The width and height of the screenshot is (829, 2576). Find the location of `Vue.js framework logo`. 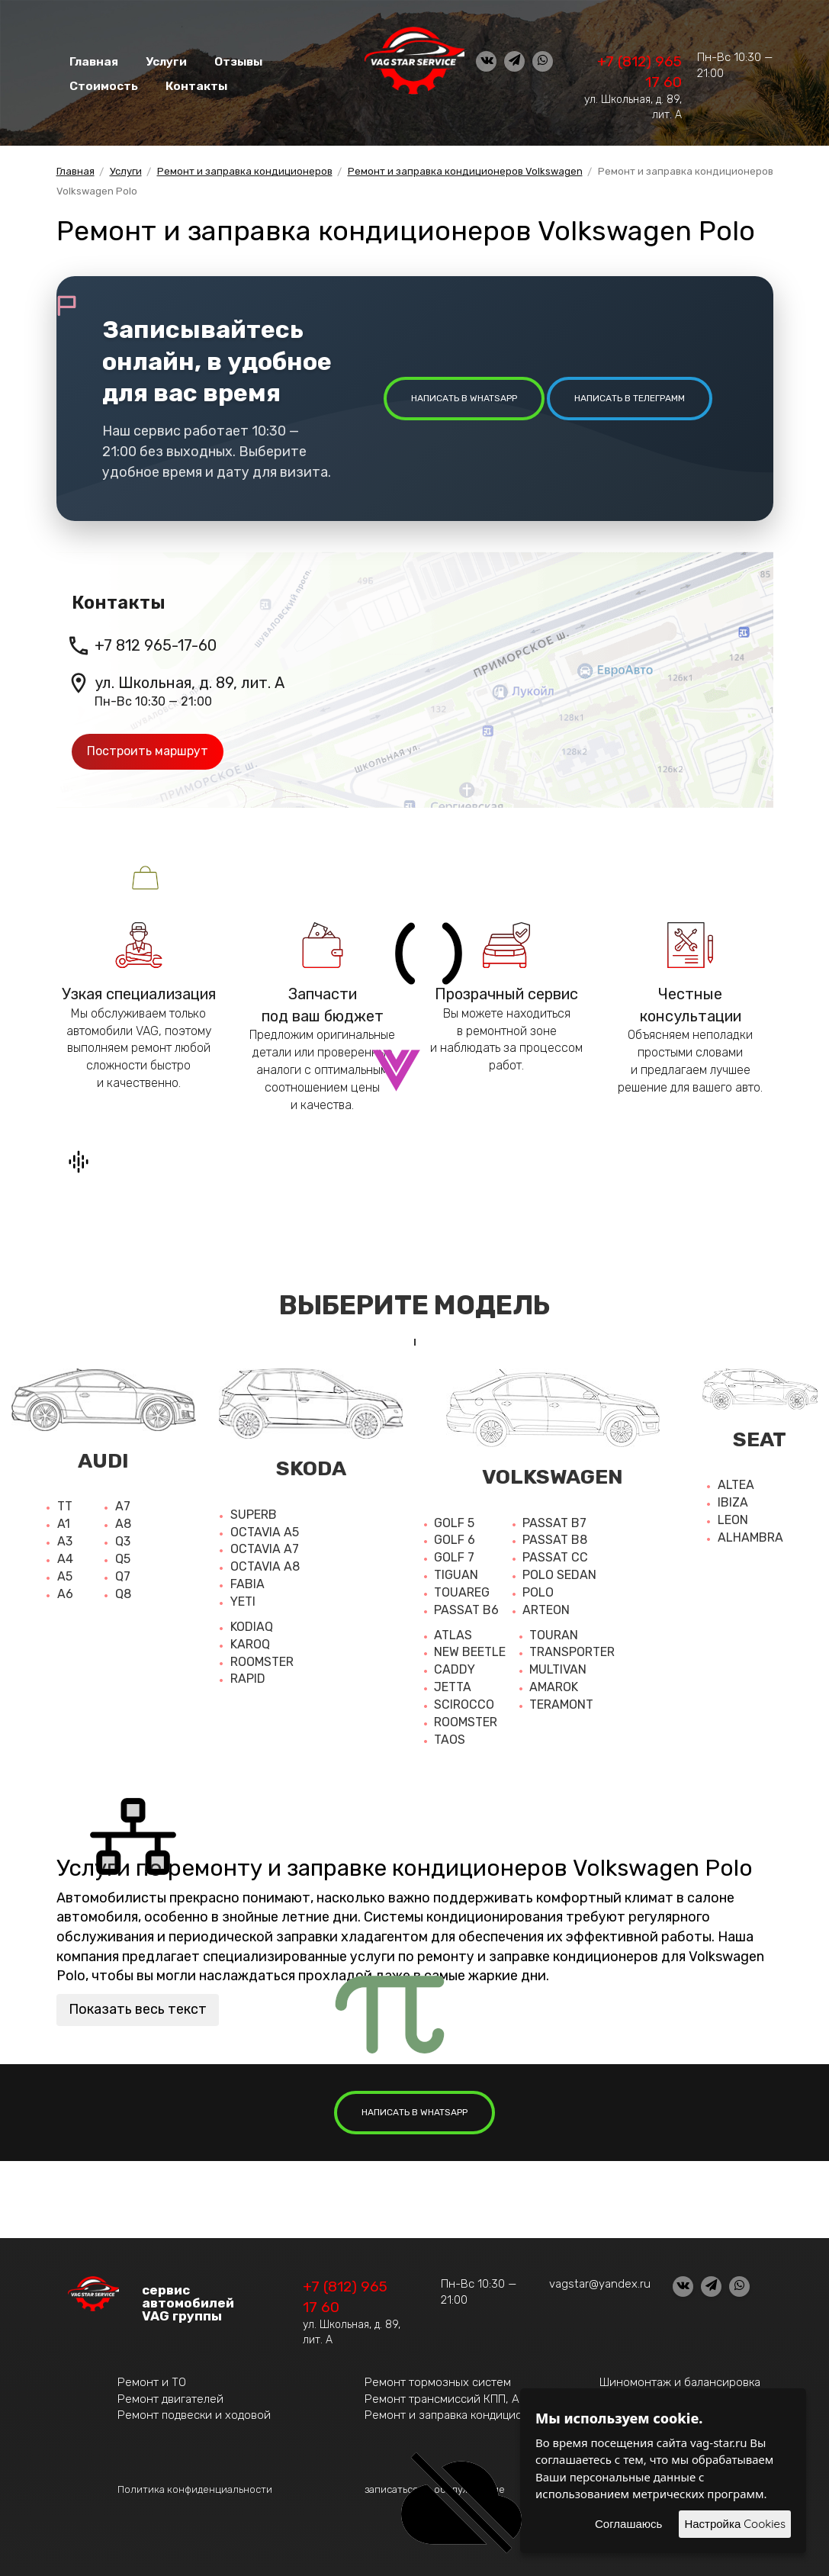

Vue.js framework logo is located at coordinates (396, 1070).